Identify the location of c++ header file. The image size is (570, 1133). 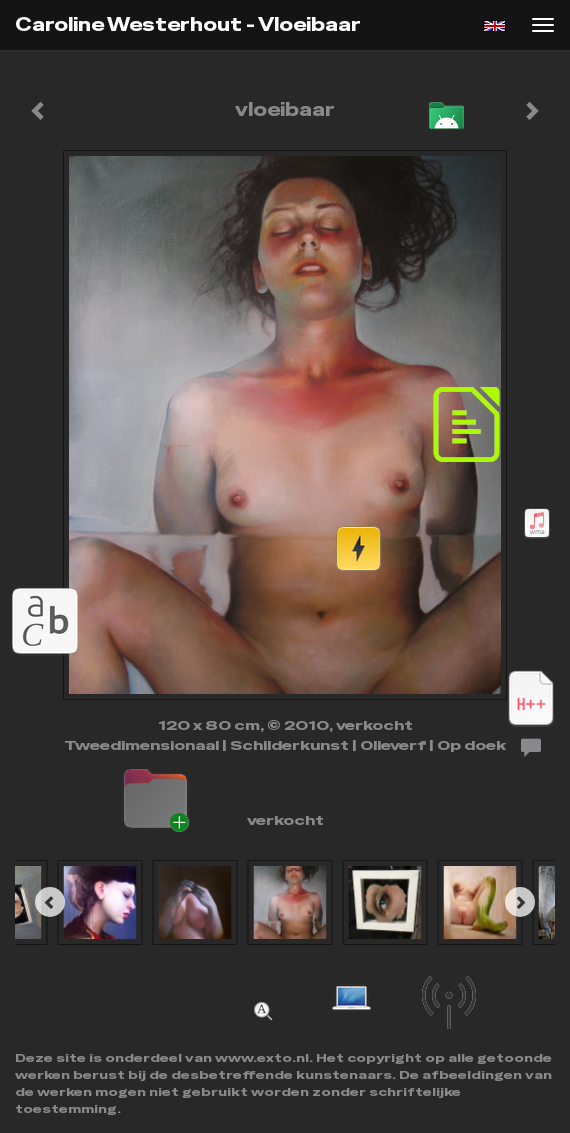
(531, 698).